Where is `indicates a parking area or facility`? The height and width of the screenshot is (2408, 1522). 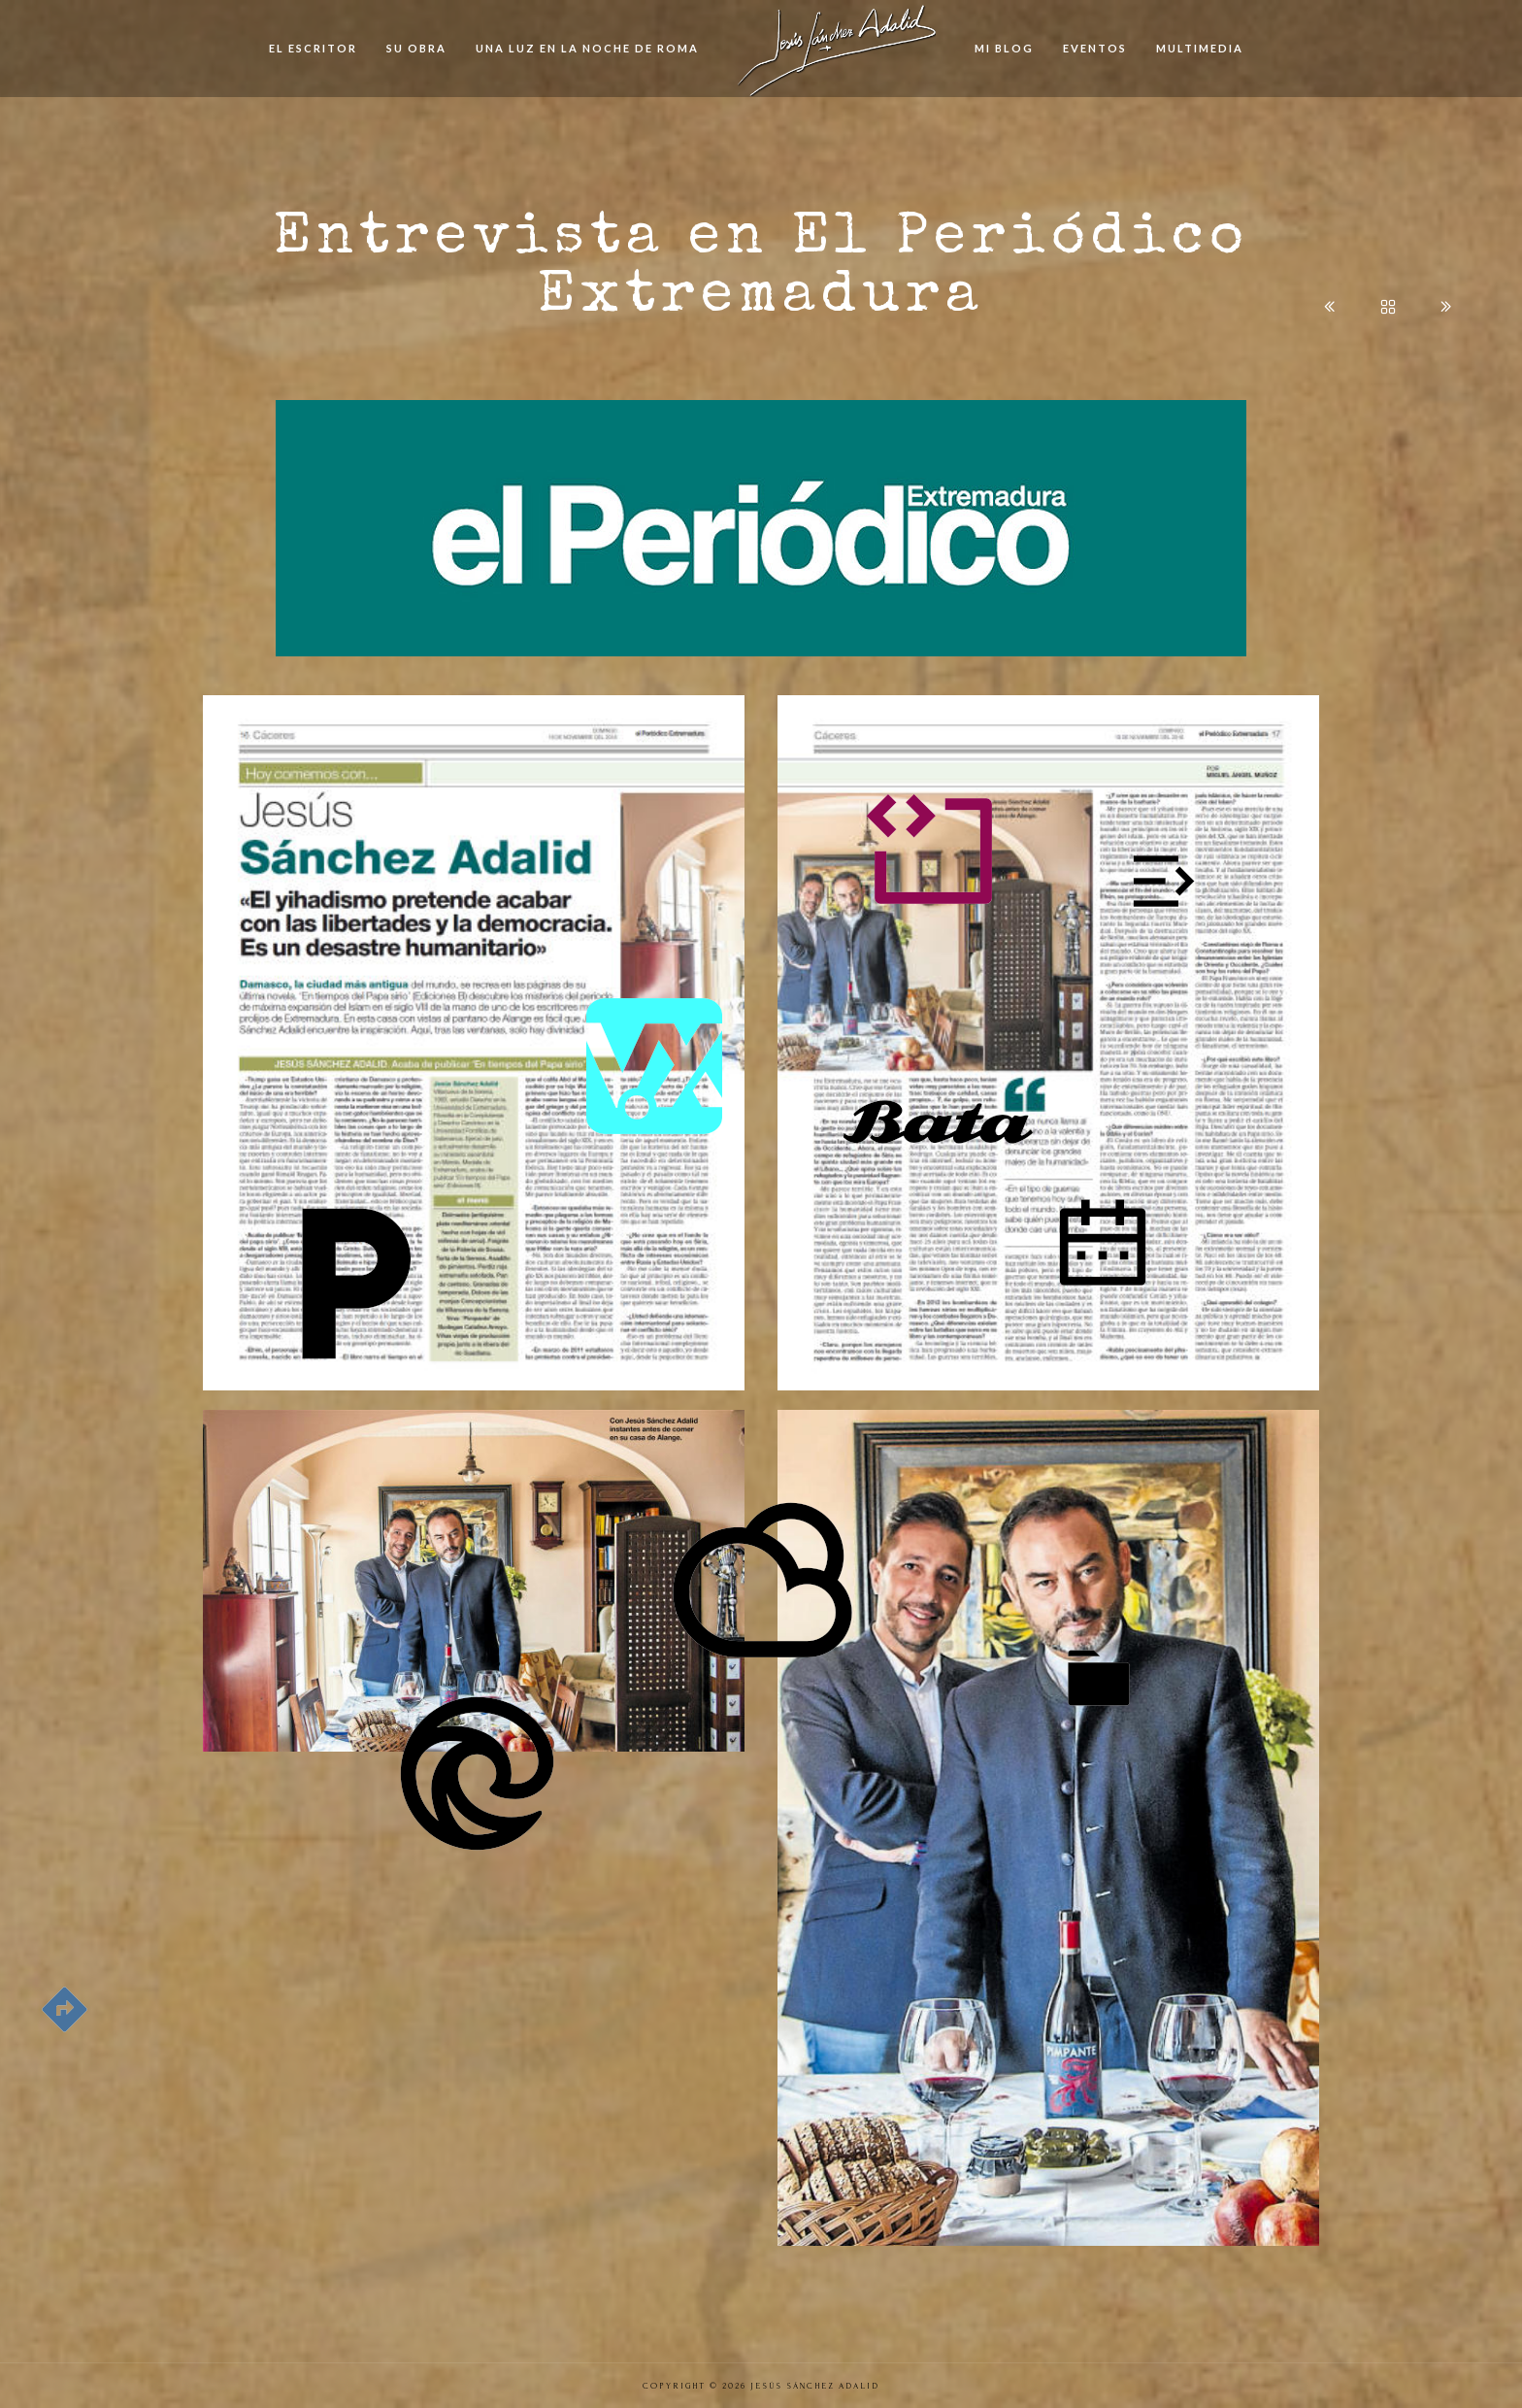
indicates a parking area or facility is located at coordinates (352, 1284).